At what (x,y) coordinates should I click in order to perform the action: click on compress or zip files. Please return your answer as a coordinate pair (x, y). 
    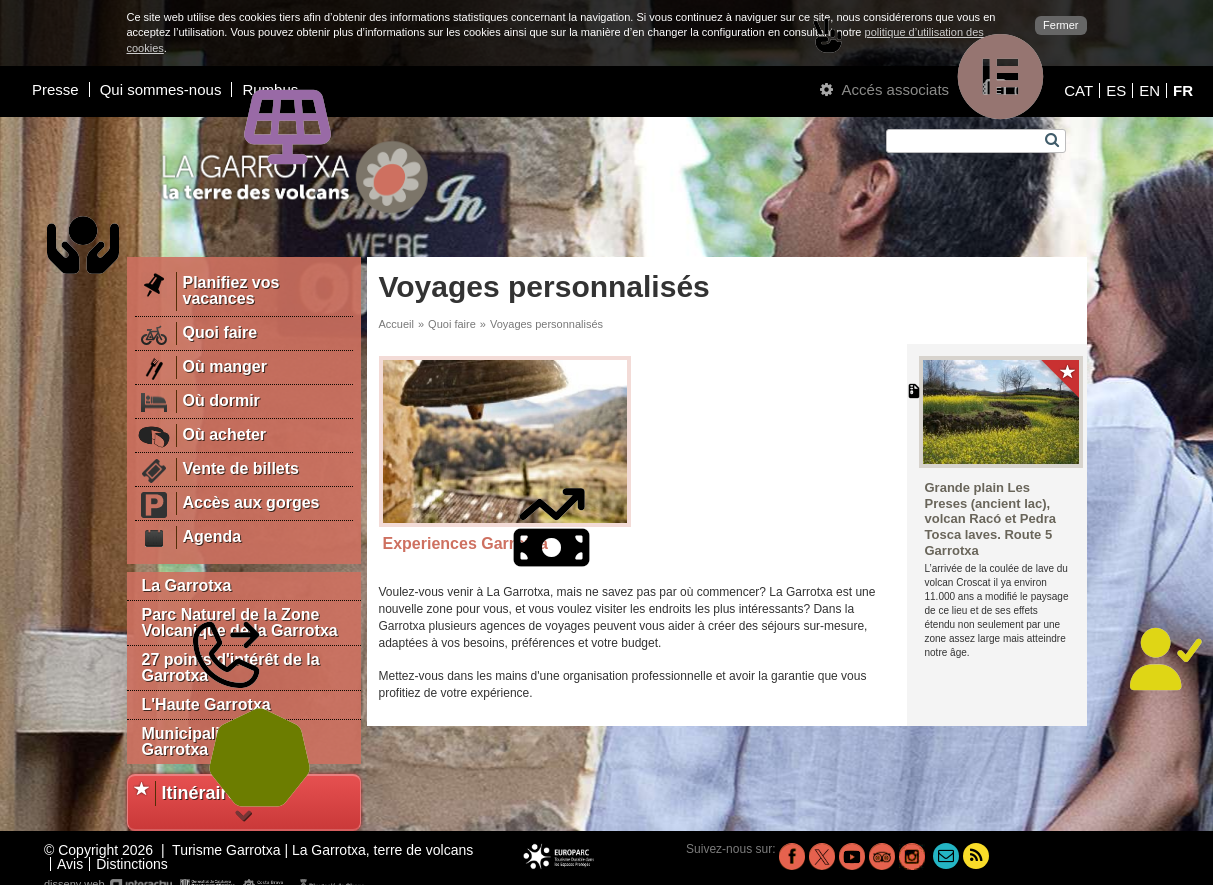
    Looking at the image, I should click on (914, 391).